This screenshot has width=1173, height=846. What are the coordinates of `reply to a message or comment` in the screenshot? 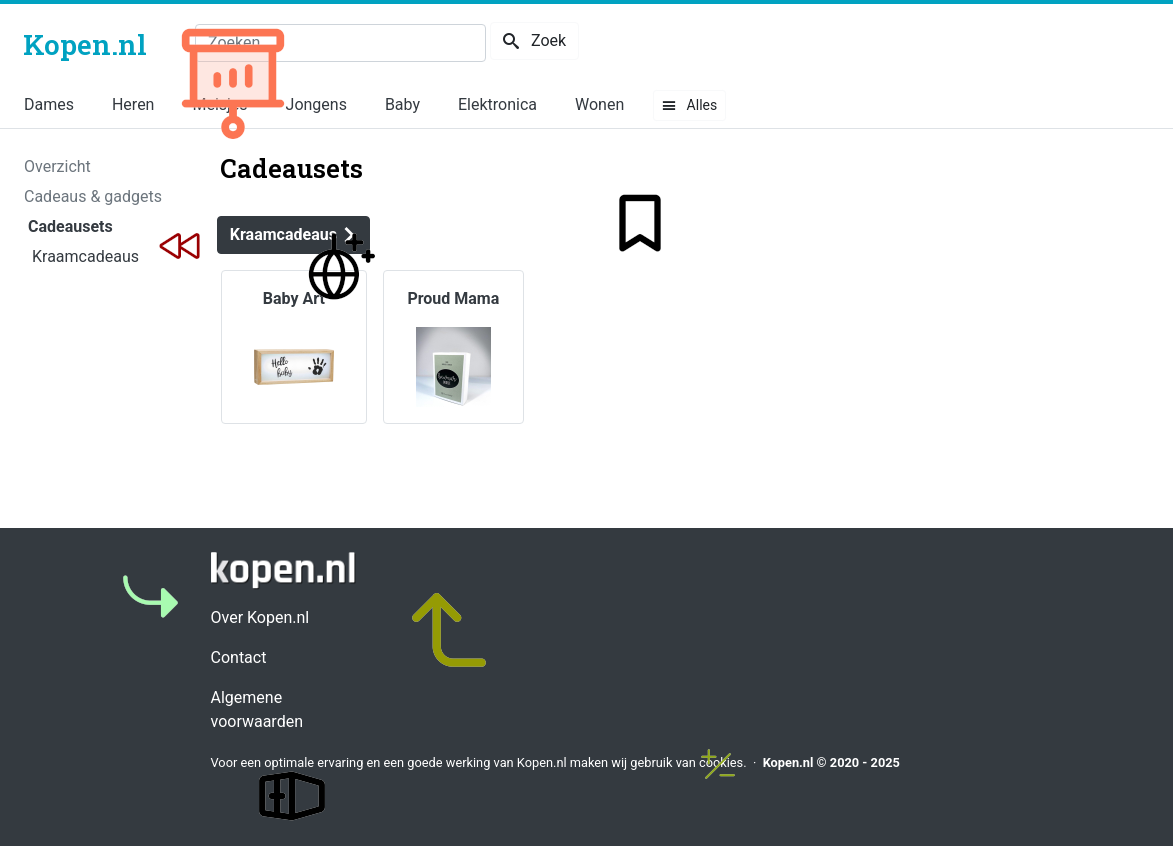 It's located at (150, 596).